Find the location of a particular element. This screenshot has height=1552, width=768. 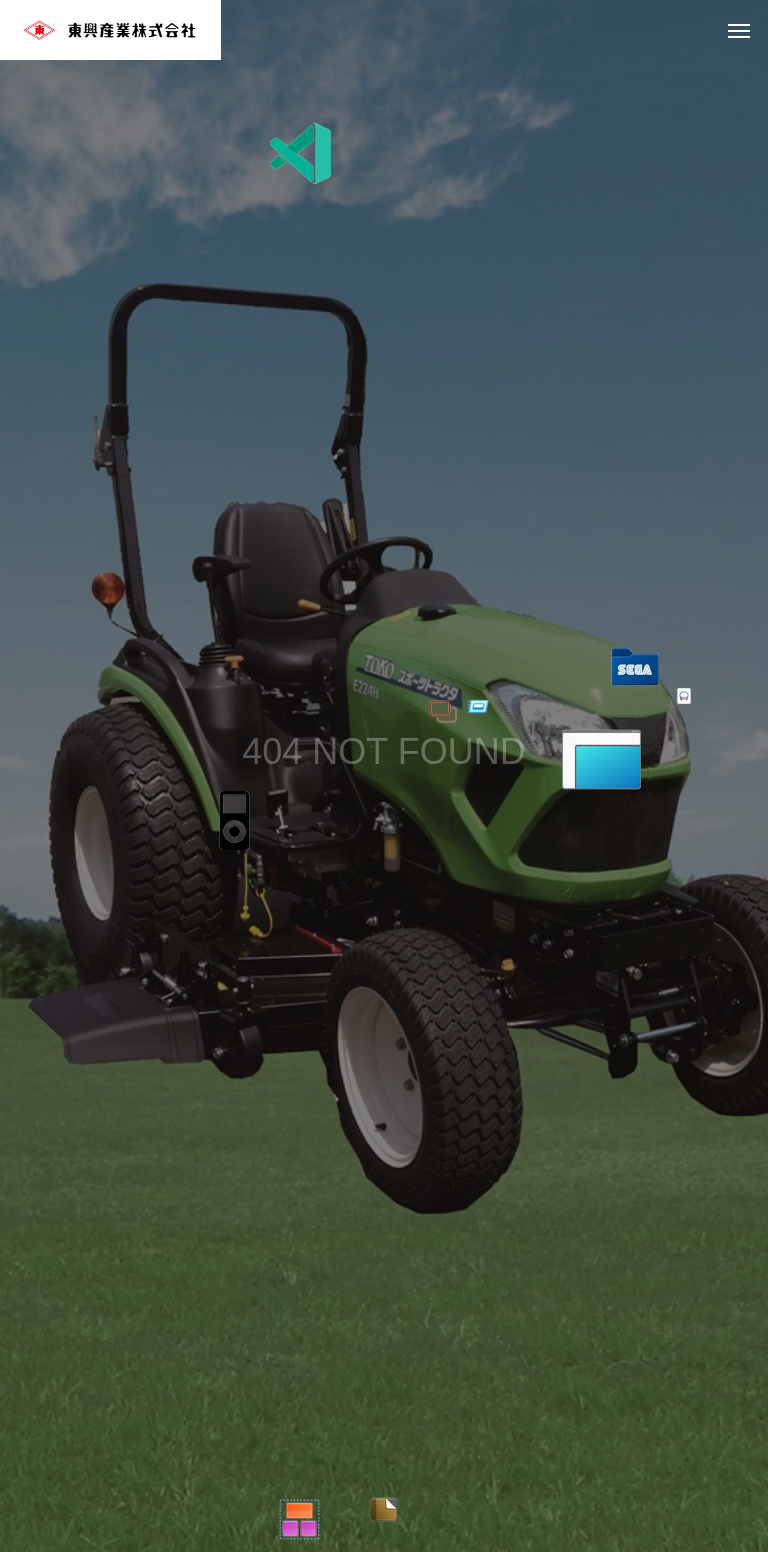

open desktop view is located at coordinates (601, 759).